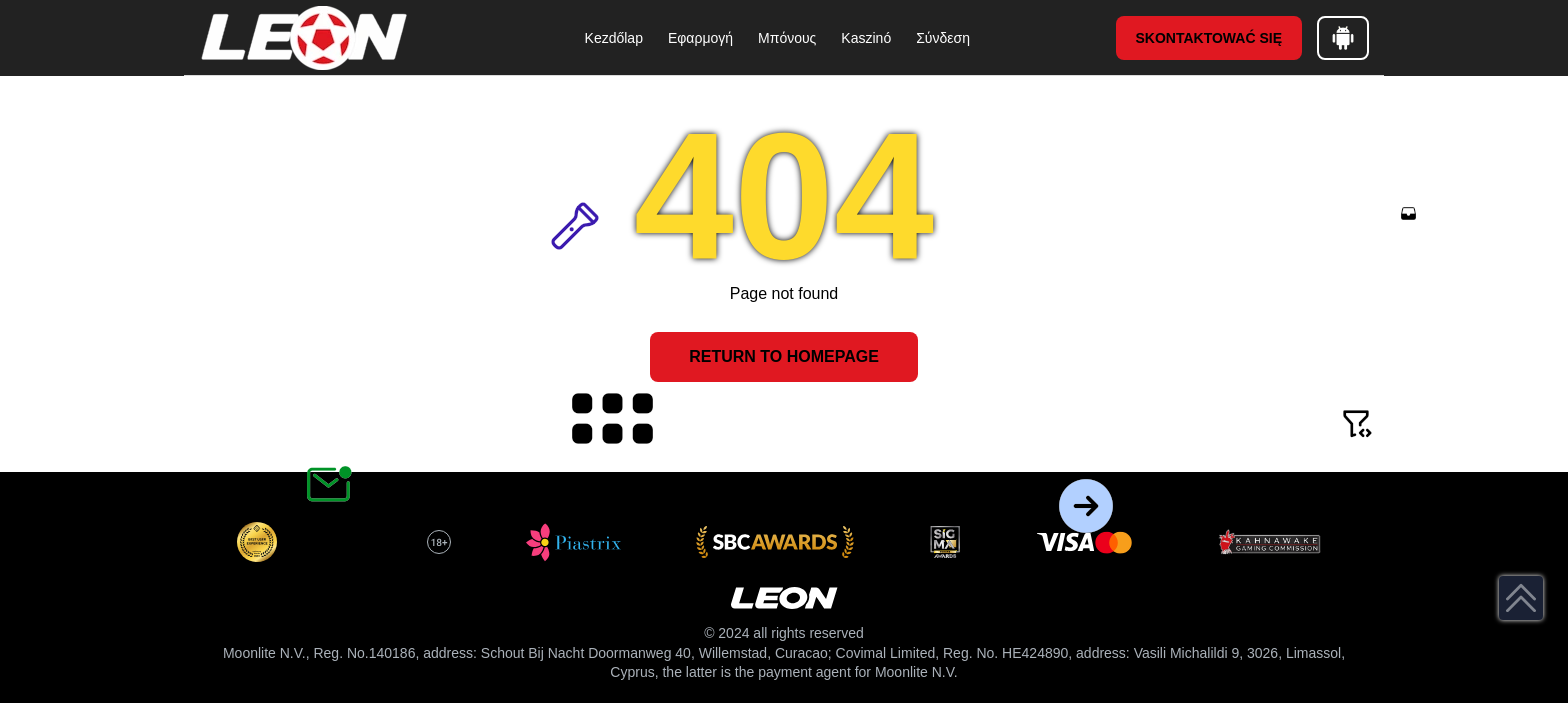 This screenshot has height=720, width=1568. Describe the element at coordinates (1086, 506) in the screenshot. I see `proceed to the next step` at that location.